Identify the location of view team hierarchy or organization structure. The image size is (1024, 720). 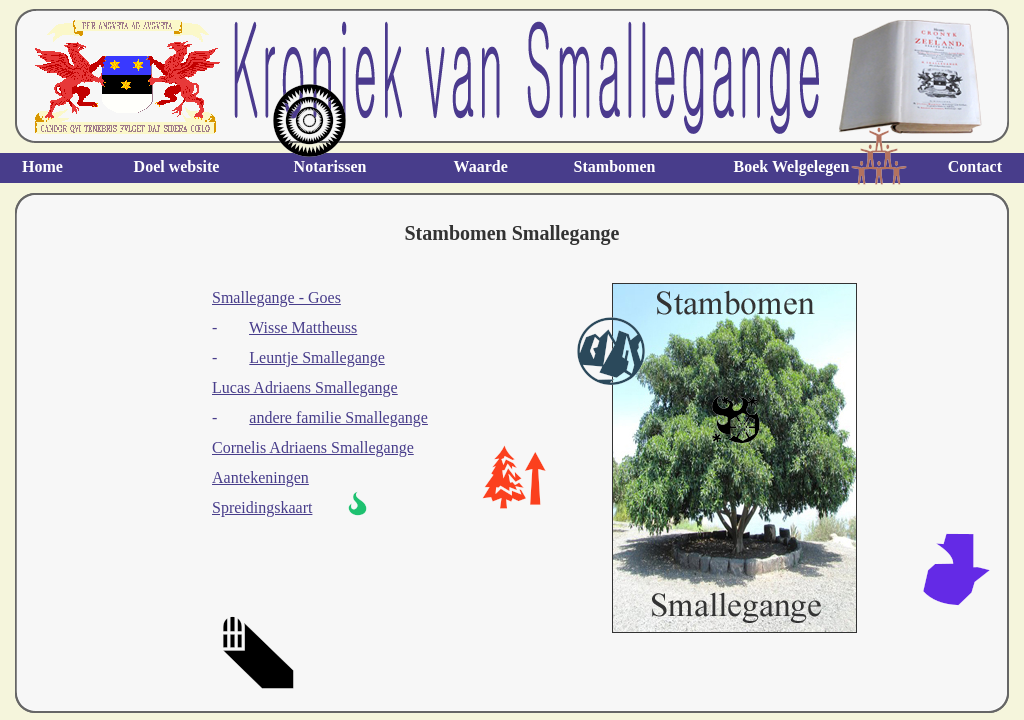
(879, 156).